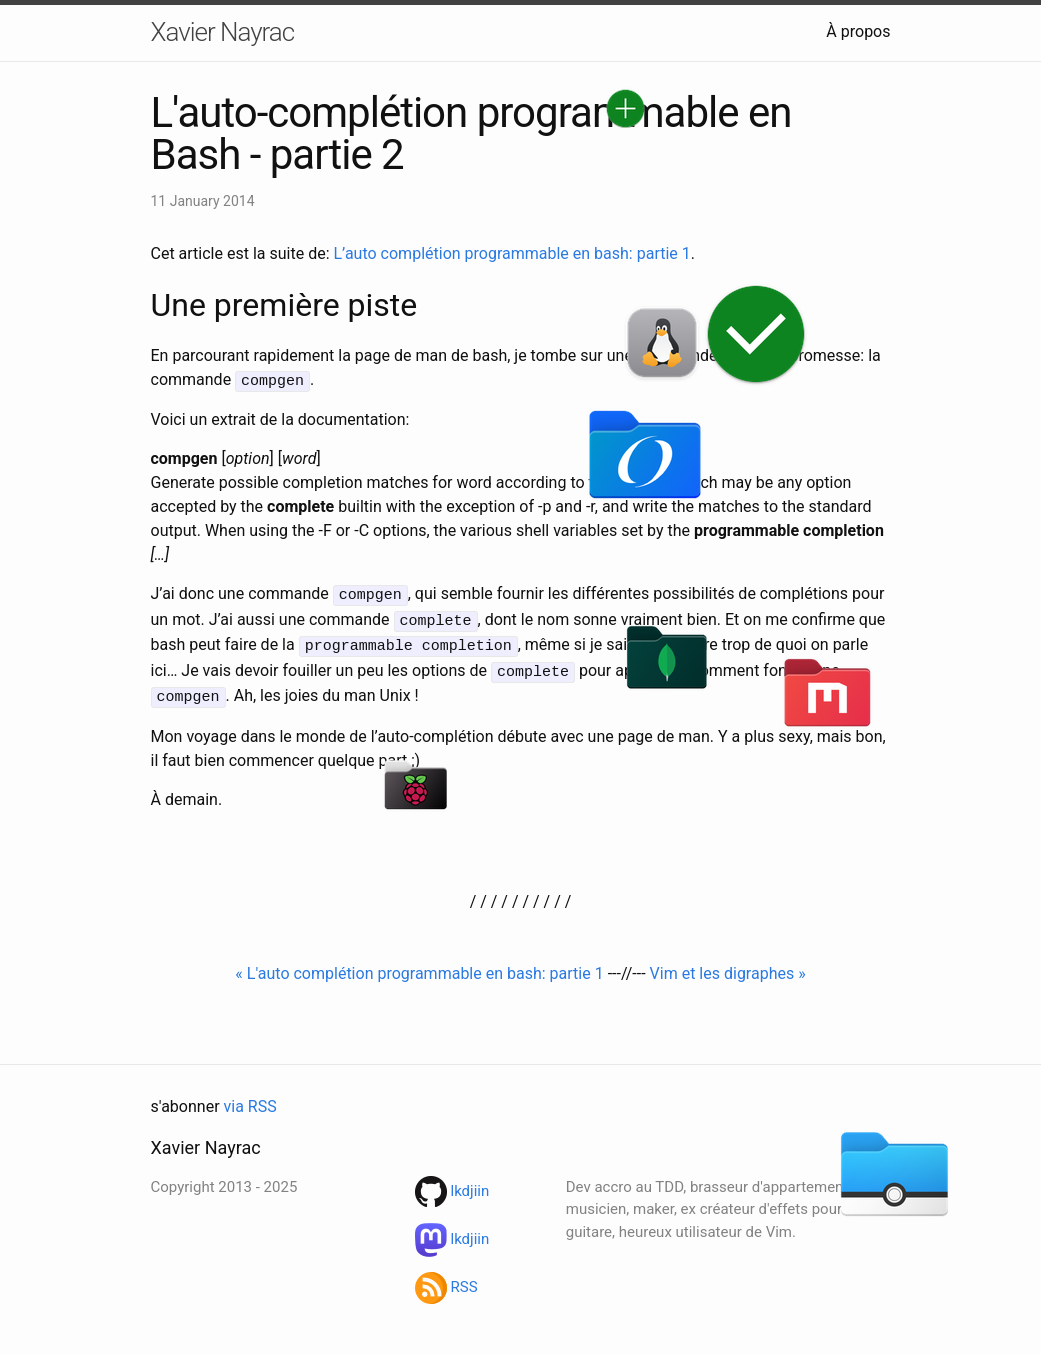 The width and height of the screenshot is (1041, 1355). What do you see at coordinates (666, 659) in the screenshot?
I see `open mongodb database files folder` at bounding box center [666, 659].